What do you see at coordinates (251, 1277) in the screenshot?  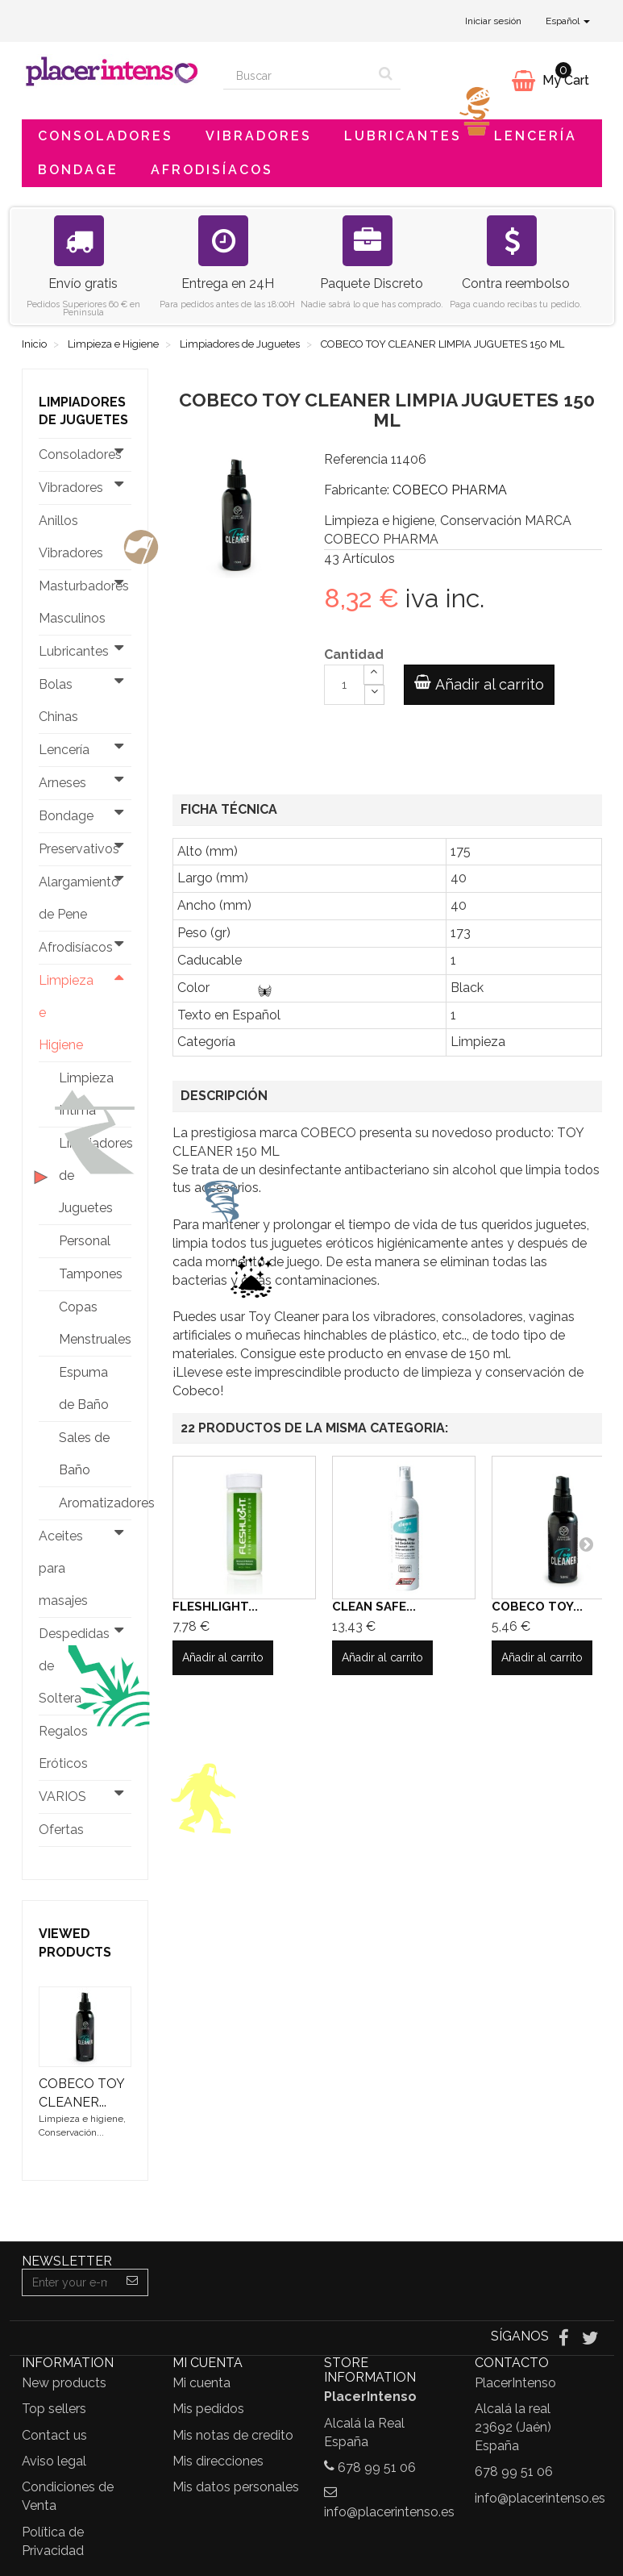 I see `a pile of spices or seasoning ingredients` at bounding box center [251, 1277].